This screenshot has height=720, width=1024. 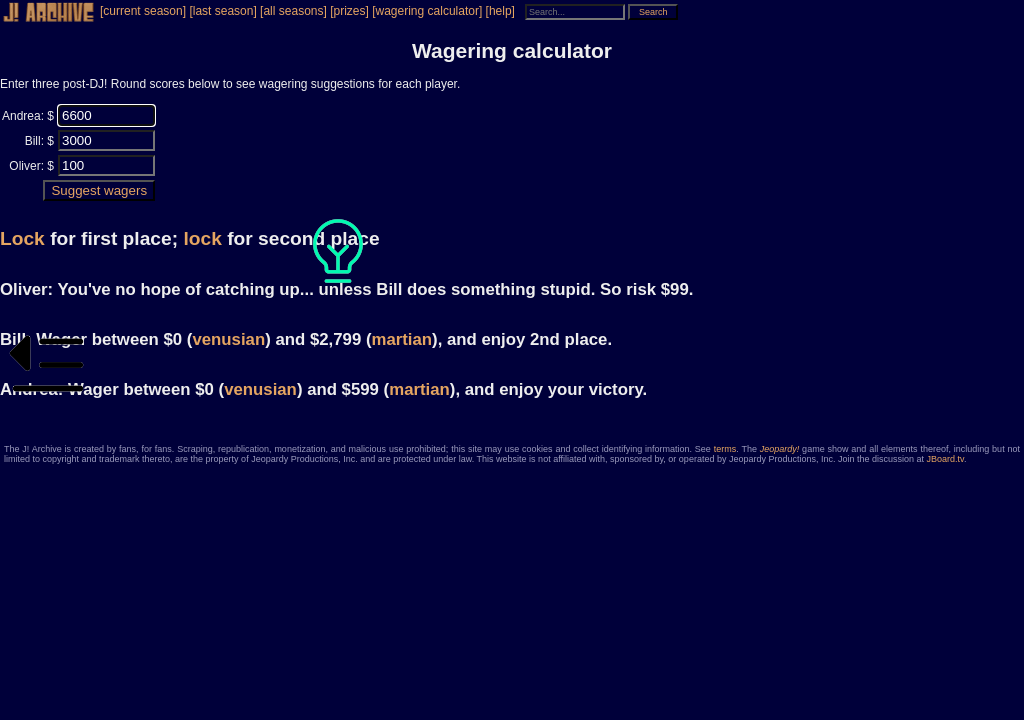 I want to click on decrease text indentation, so click(x=48, y=365).